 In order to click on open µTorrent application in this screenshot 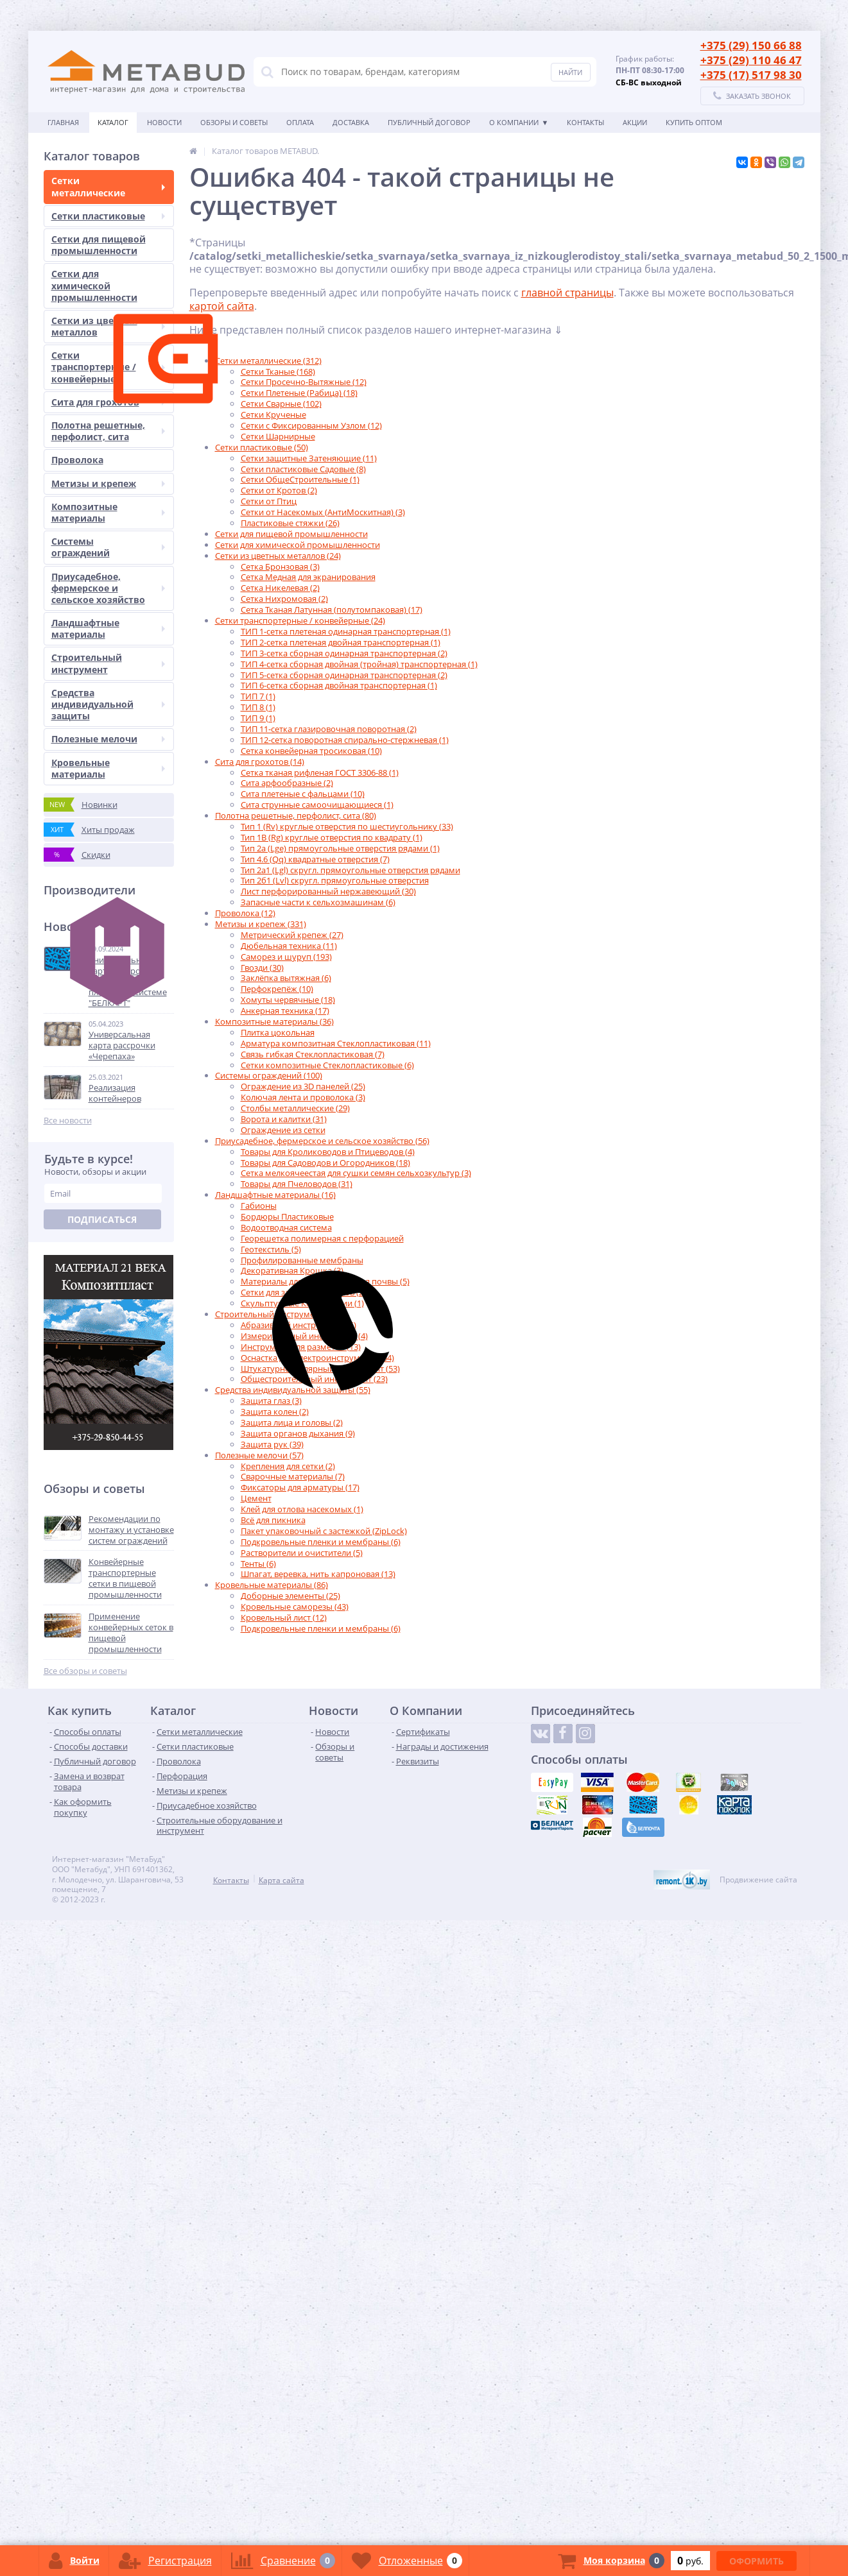, I will do `click(333, 1331)`.